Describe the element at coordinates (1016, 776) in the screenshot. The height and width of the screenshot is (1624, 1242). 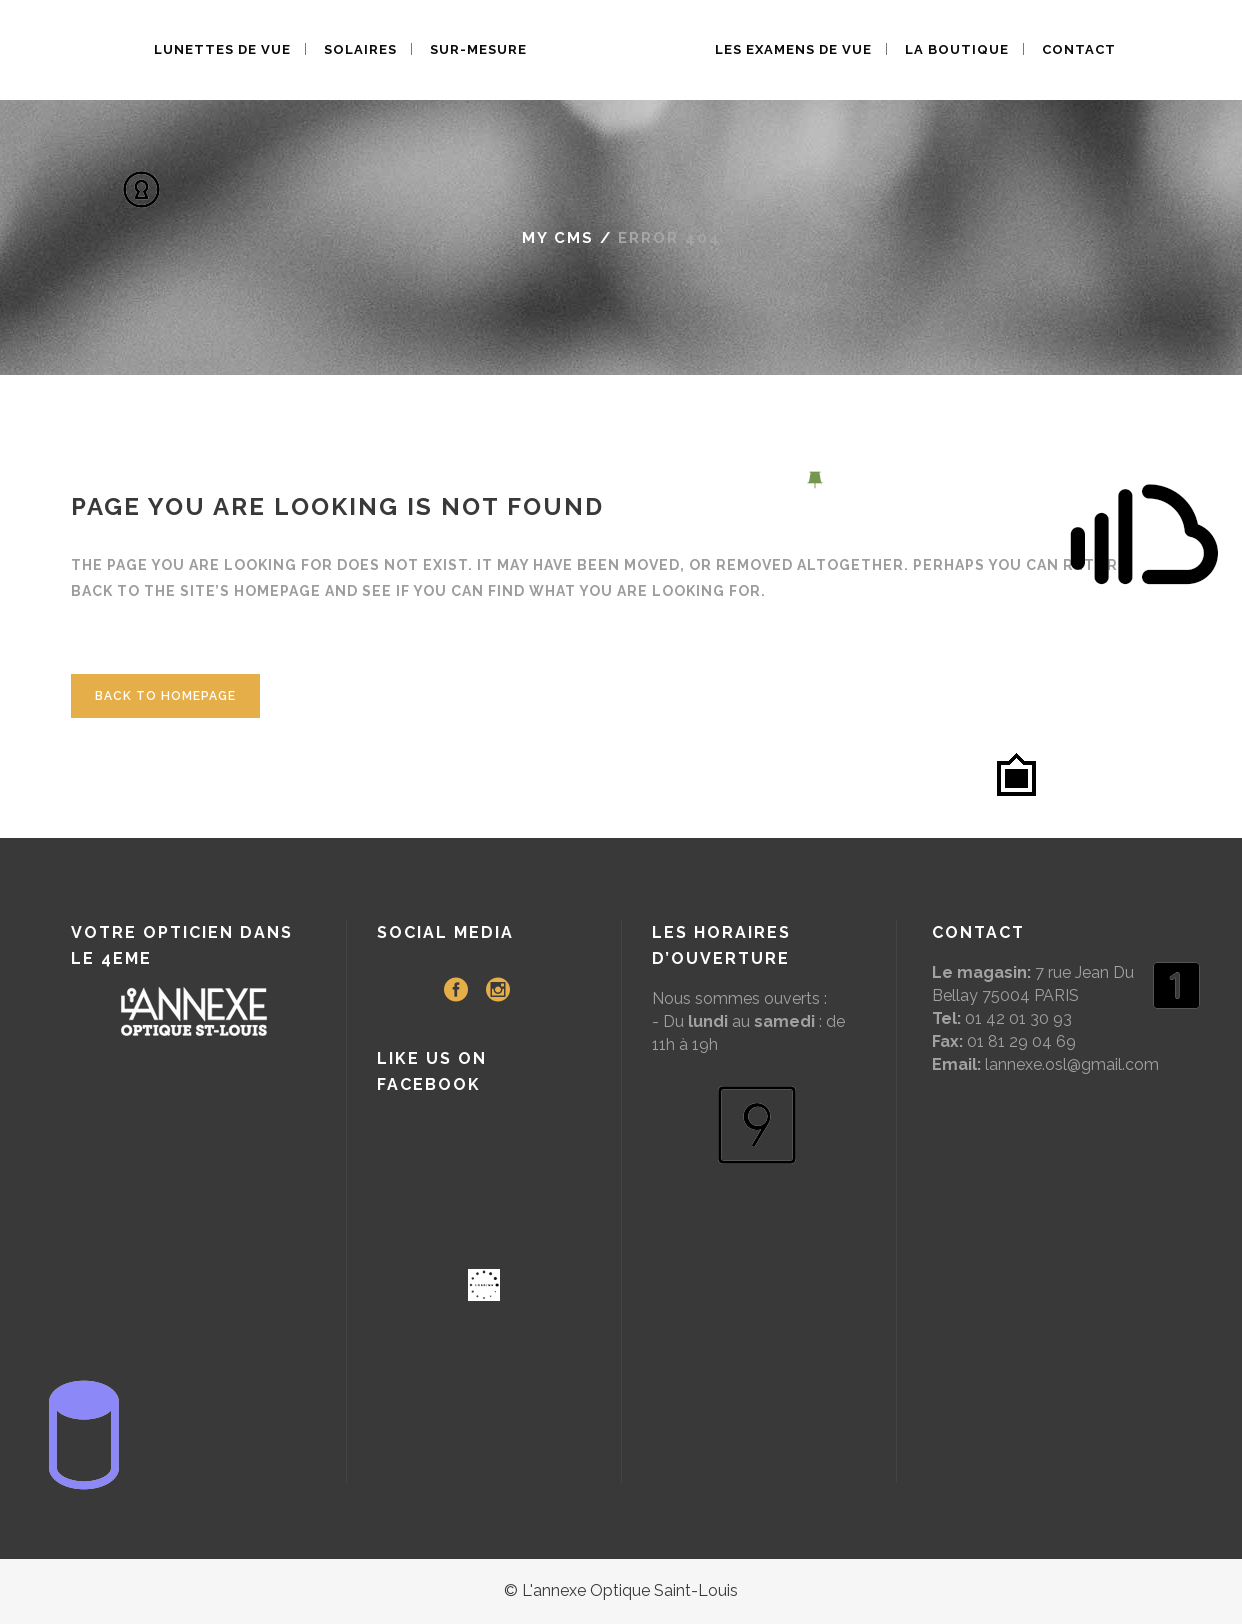
I see `view photo frame options` at that location.